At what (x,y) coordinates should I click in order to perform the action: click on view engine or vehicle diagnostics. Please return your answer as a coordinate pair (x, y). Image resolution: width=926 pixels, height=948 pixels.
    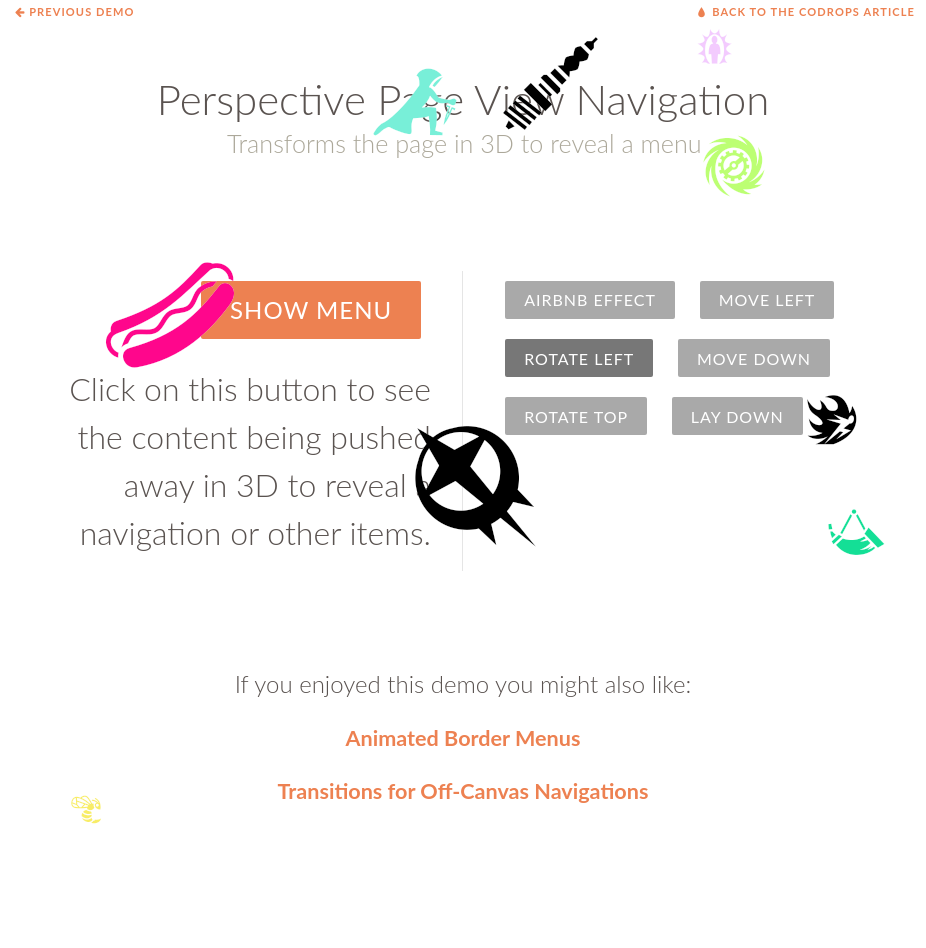
    Looking at the image, I should click on (550, 83).